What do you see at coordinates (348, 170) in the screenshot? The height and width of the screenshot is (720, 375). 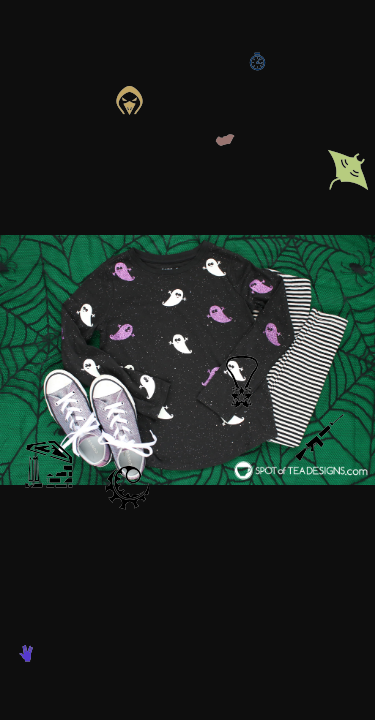 I see `indicates manta ray or marine life content` at bounding box center [348, 170].